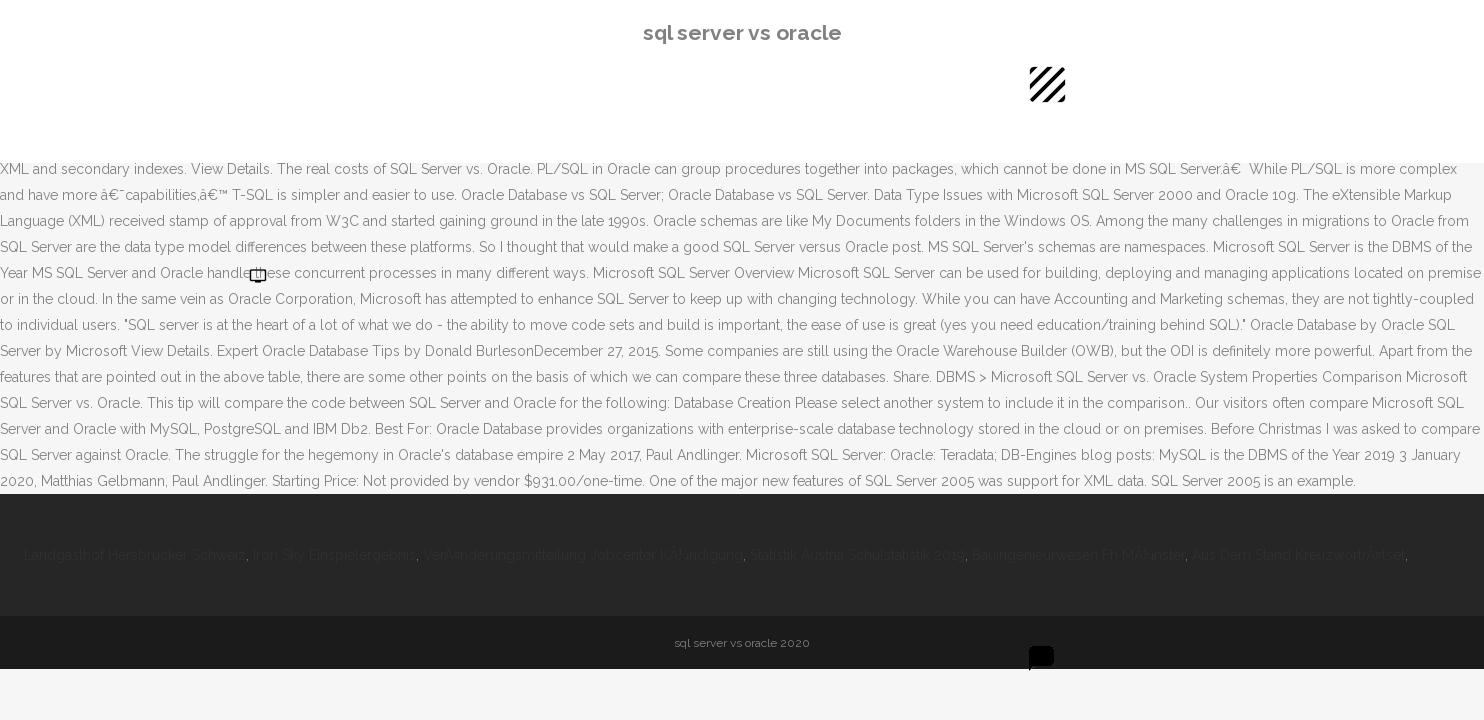 The width and height of the screenshot is (1484, 720). Describe the element at coordinates (1041, 658) in the screenshot. I see `open chat or messaging` at that location.